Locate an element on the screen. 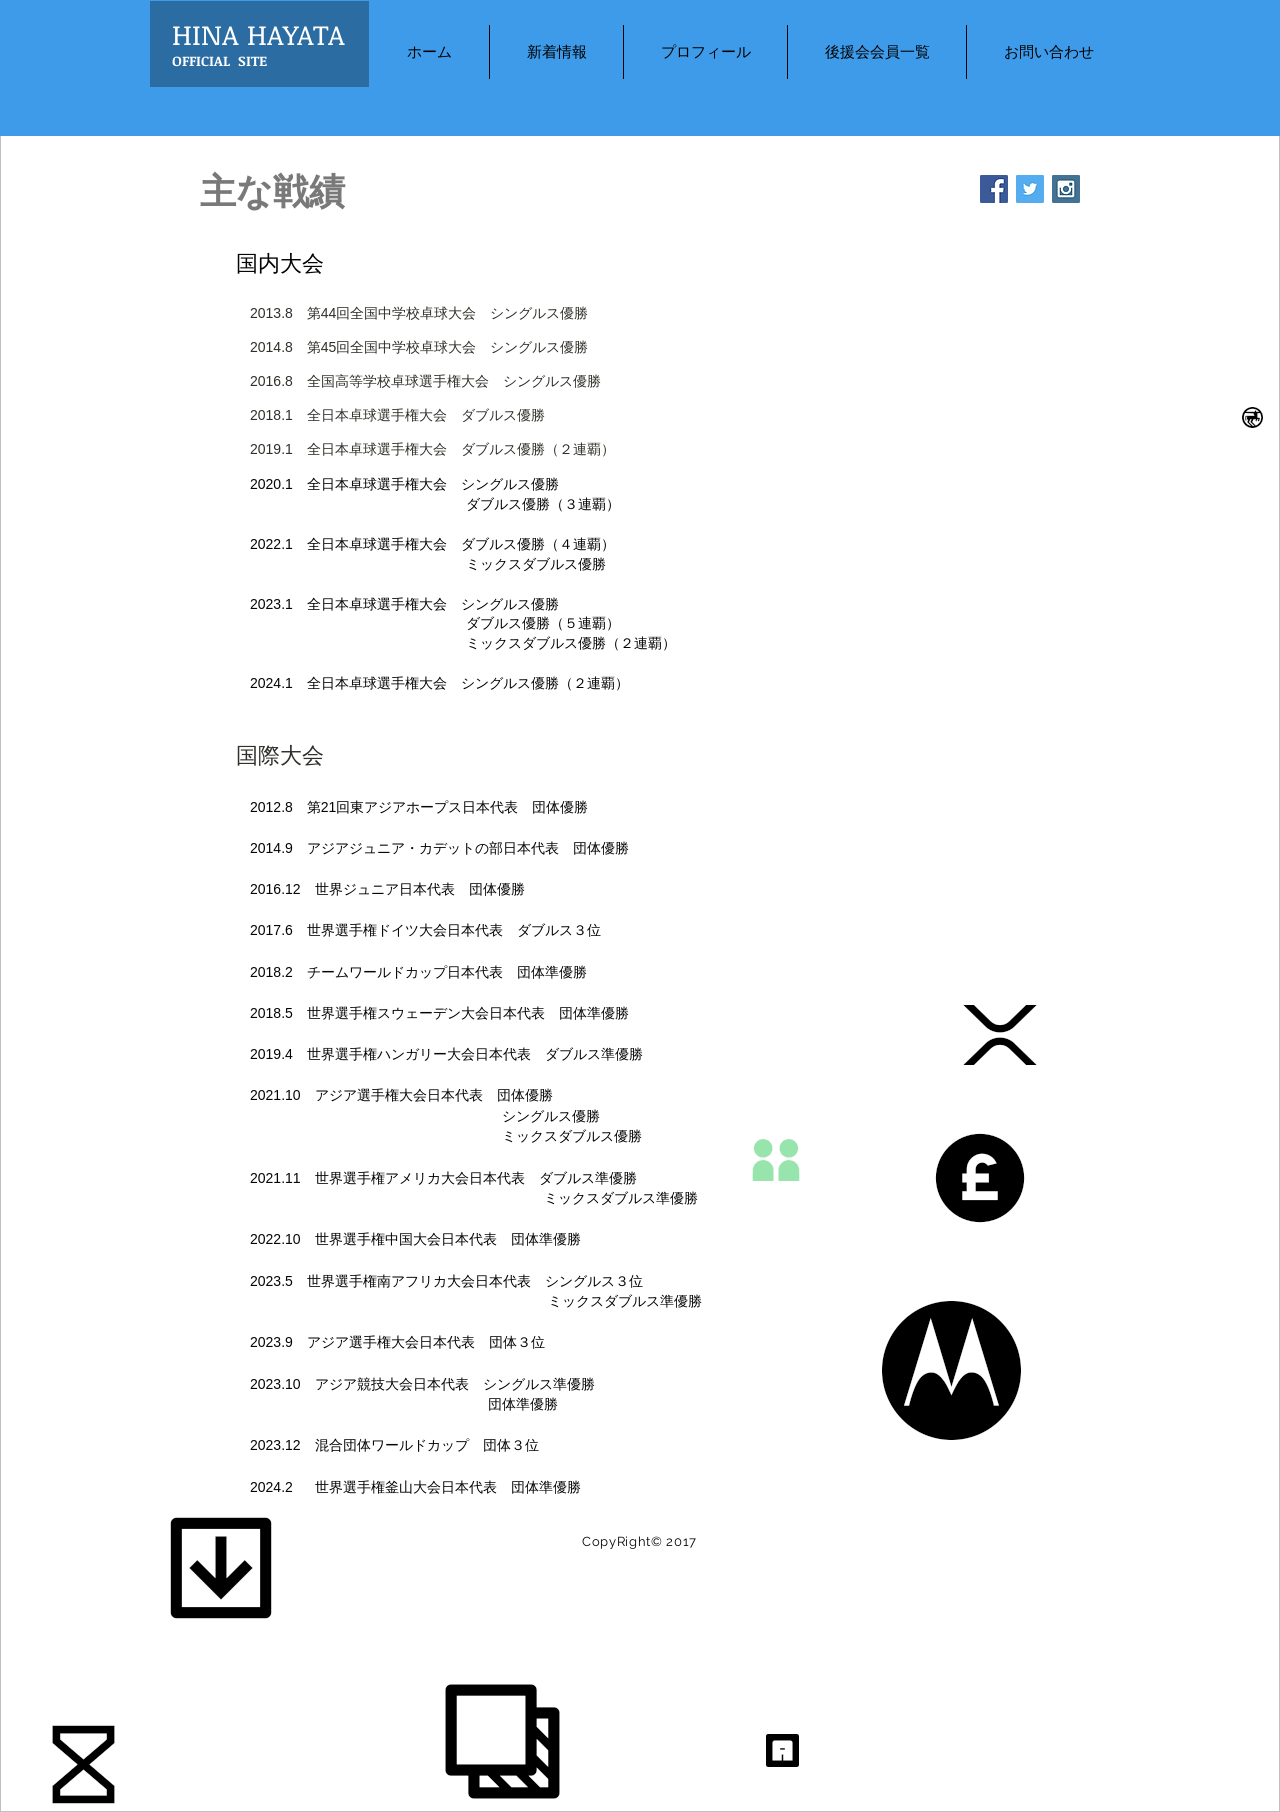 The image size is (1280, 1812). view group members is located at coordinates (776, 1160).